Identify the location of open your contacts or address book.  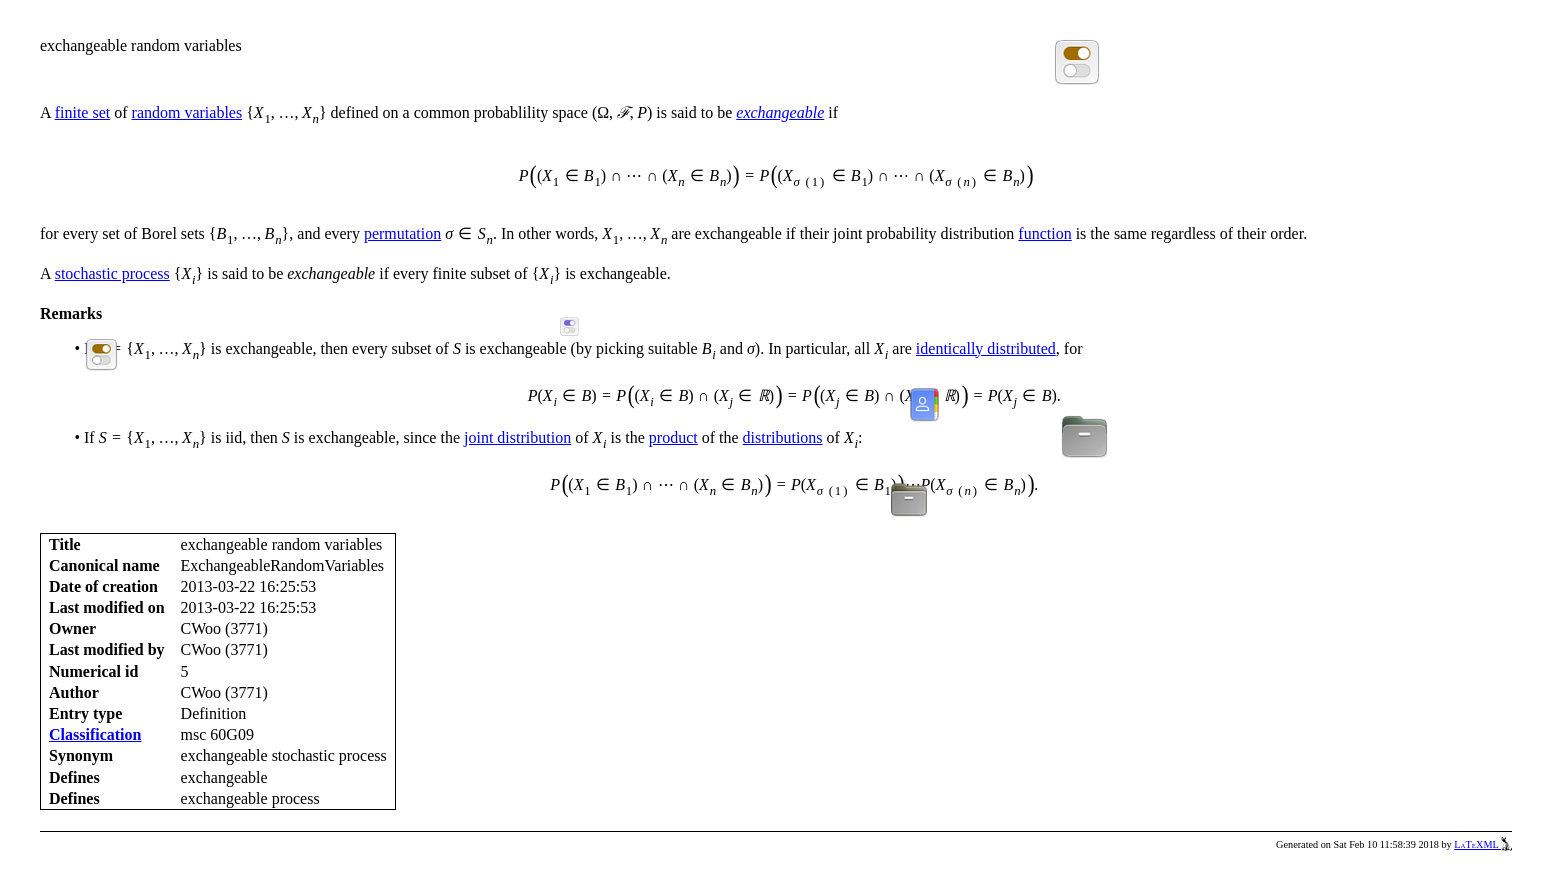
(924, 404).